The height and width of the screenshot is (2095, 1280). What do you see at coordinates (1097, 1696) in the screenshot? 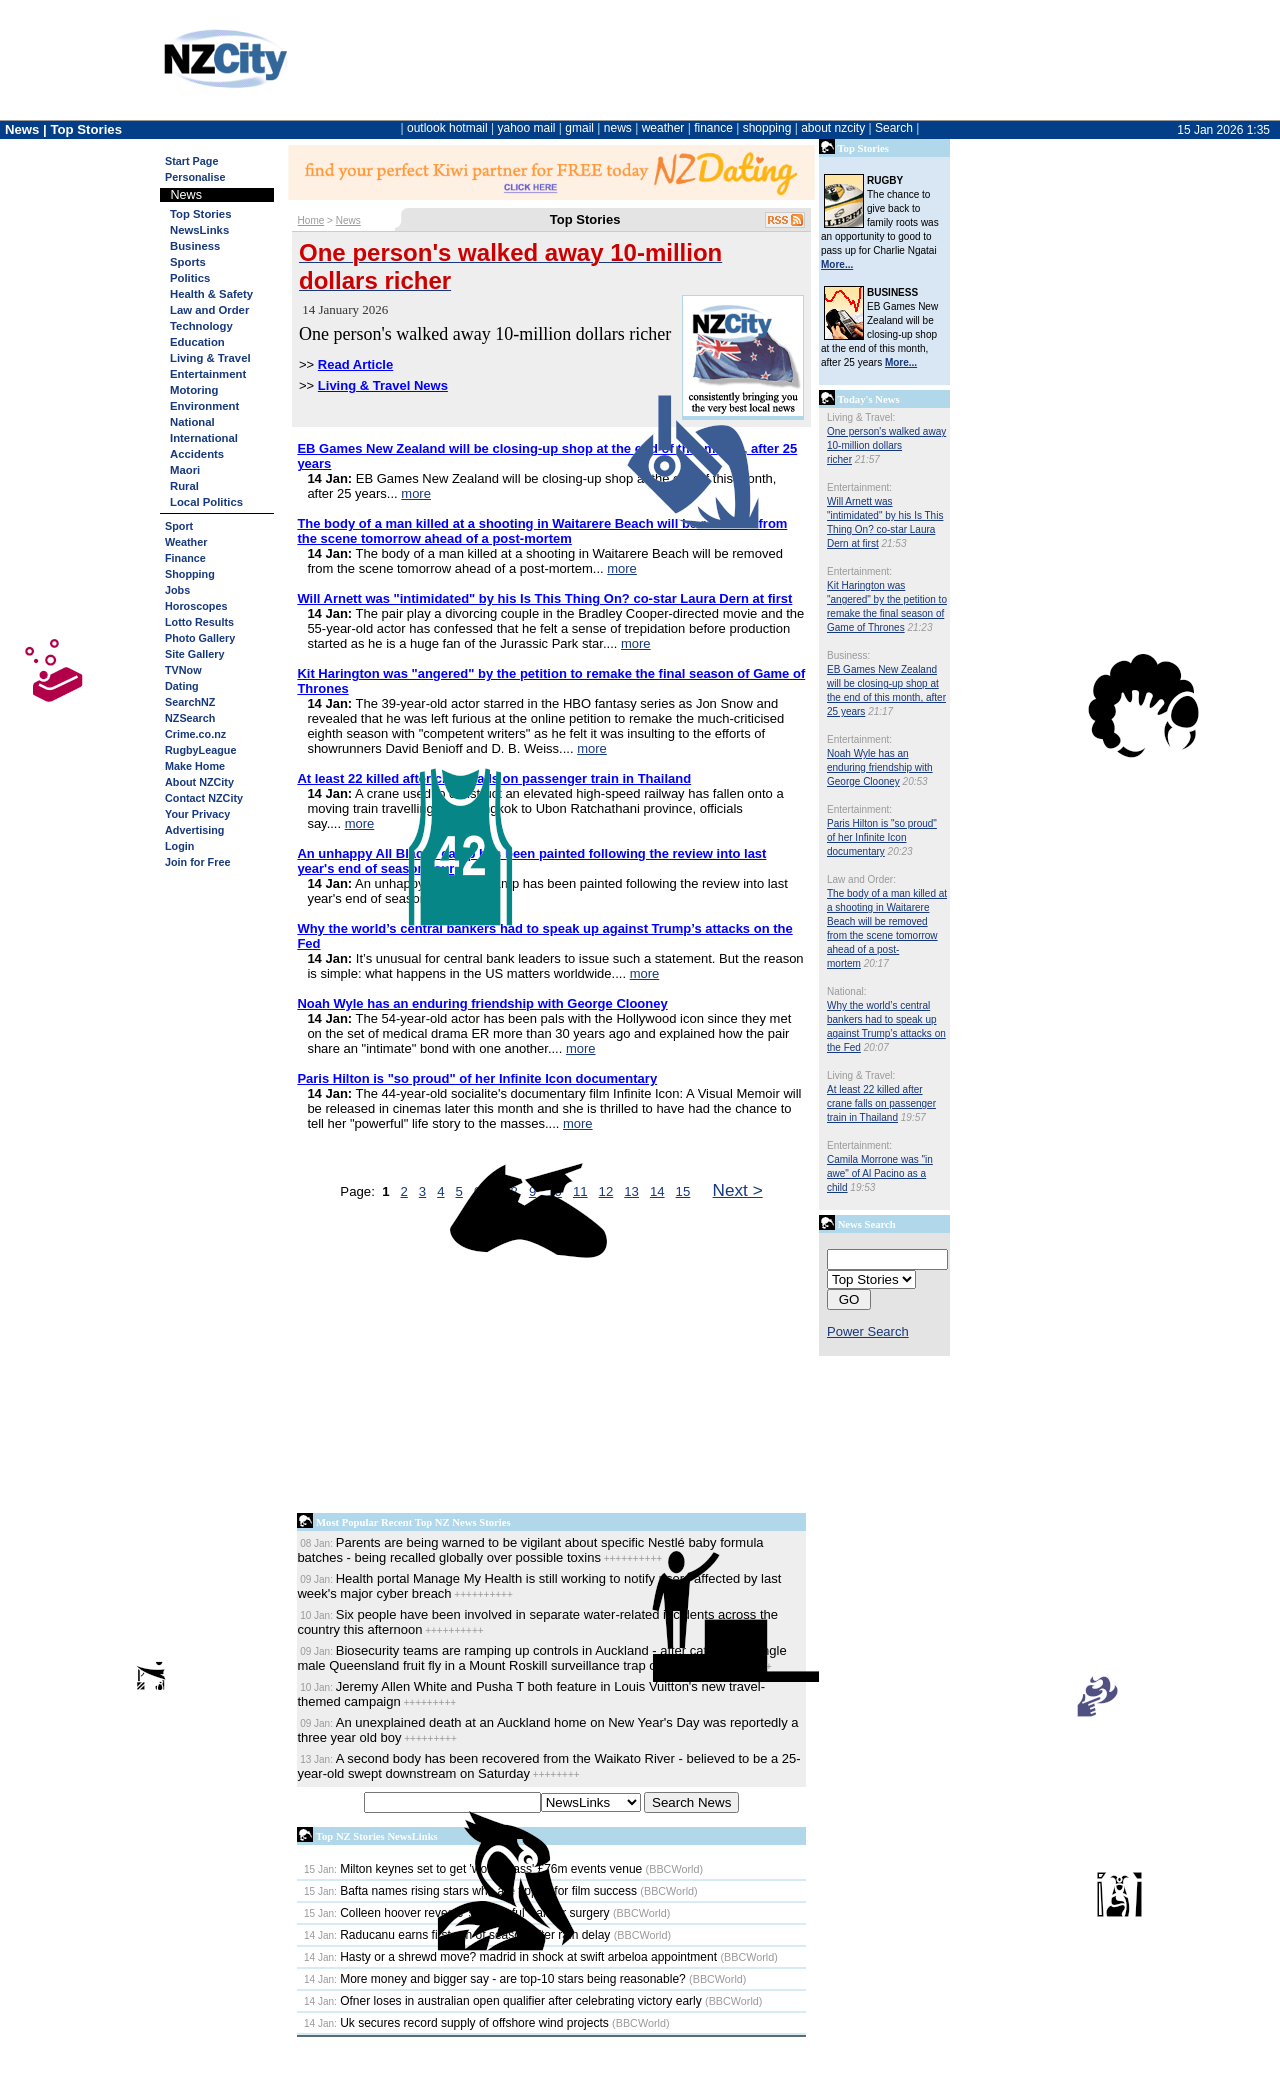
I see `indicates a "hot" or trending item` at bounding box center [1097, 1696].